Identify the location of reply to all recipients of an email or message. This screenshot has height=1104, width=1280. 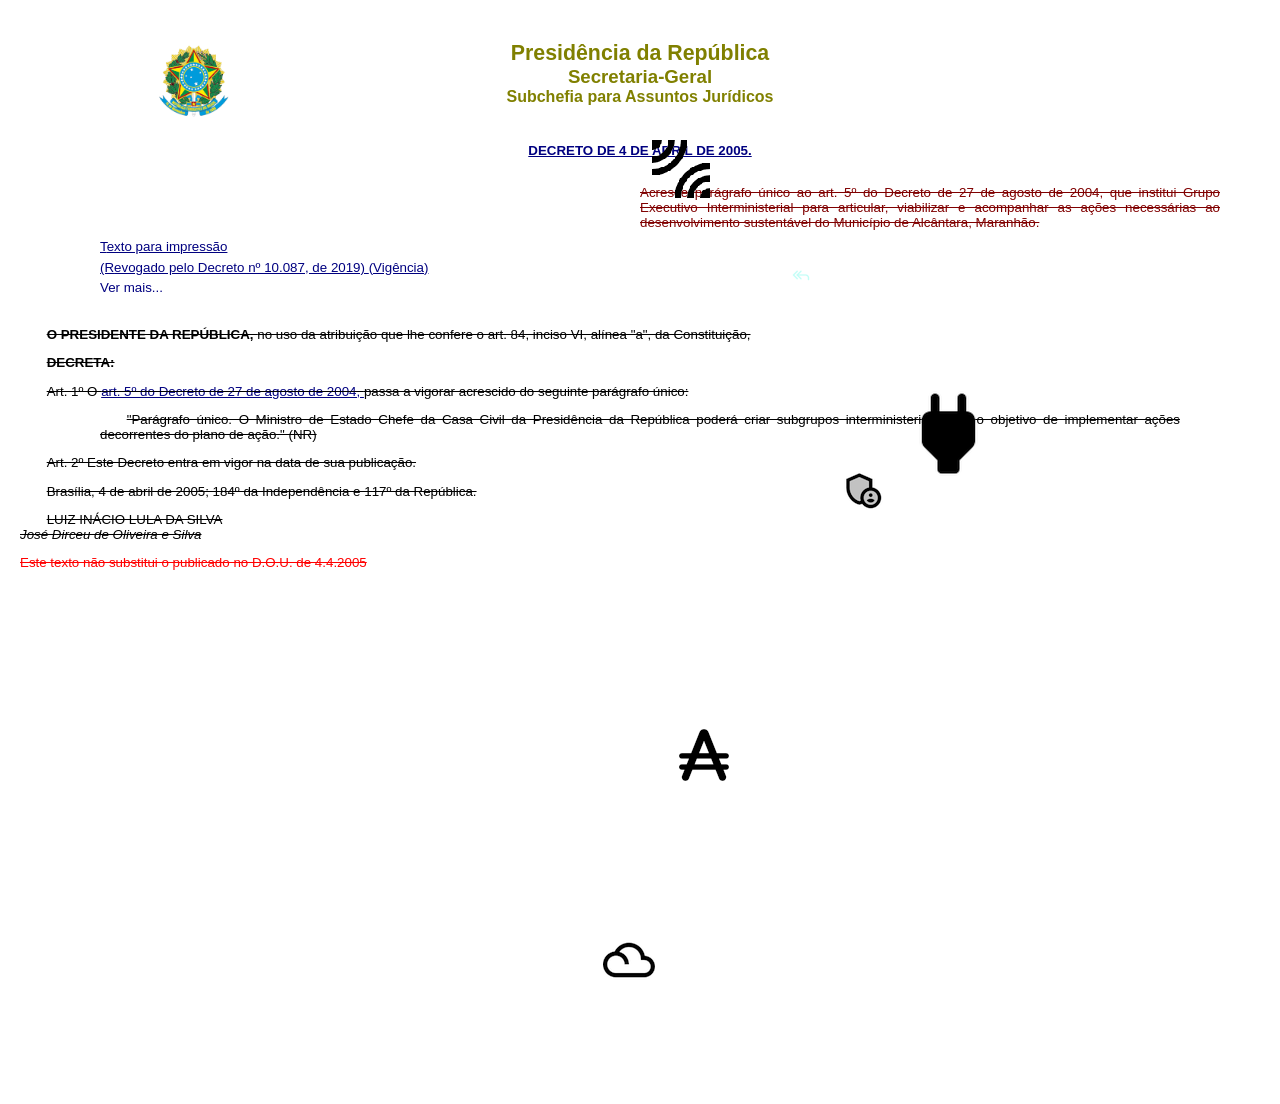
(801, 275).